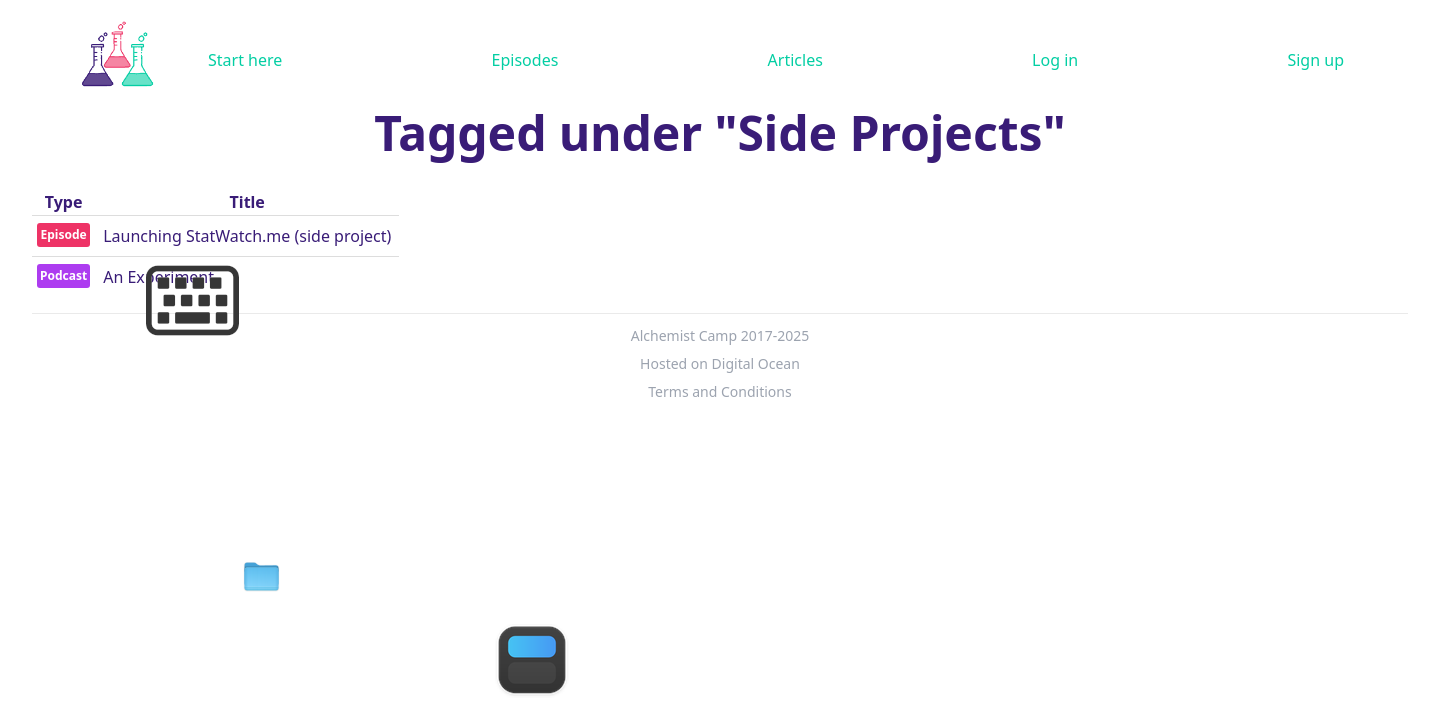 This screenshot has height=720, width=1440. Describe the element at coordinates (261, 576) in the screenshot. I see `folder template for creating custom folder icons` at that location.